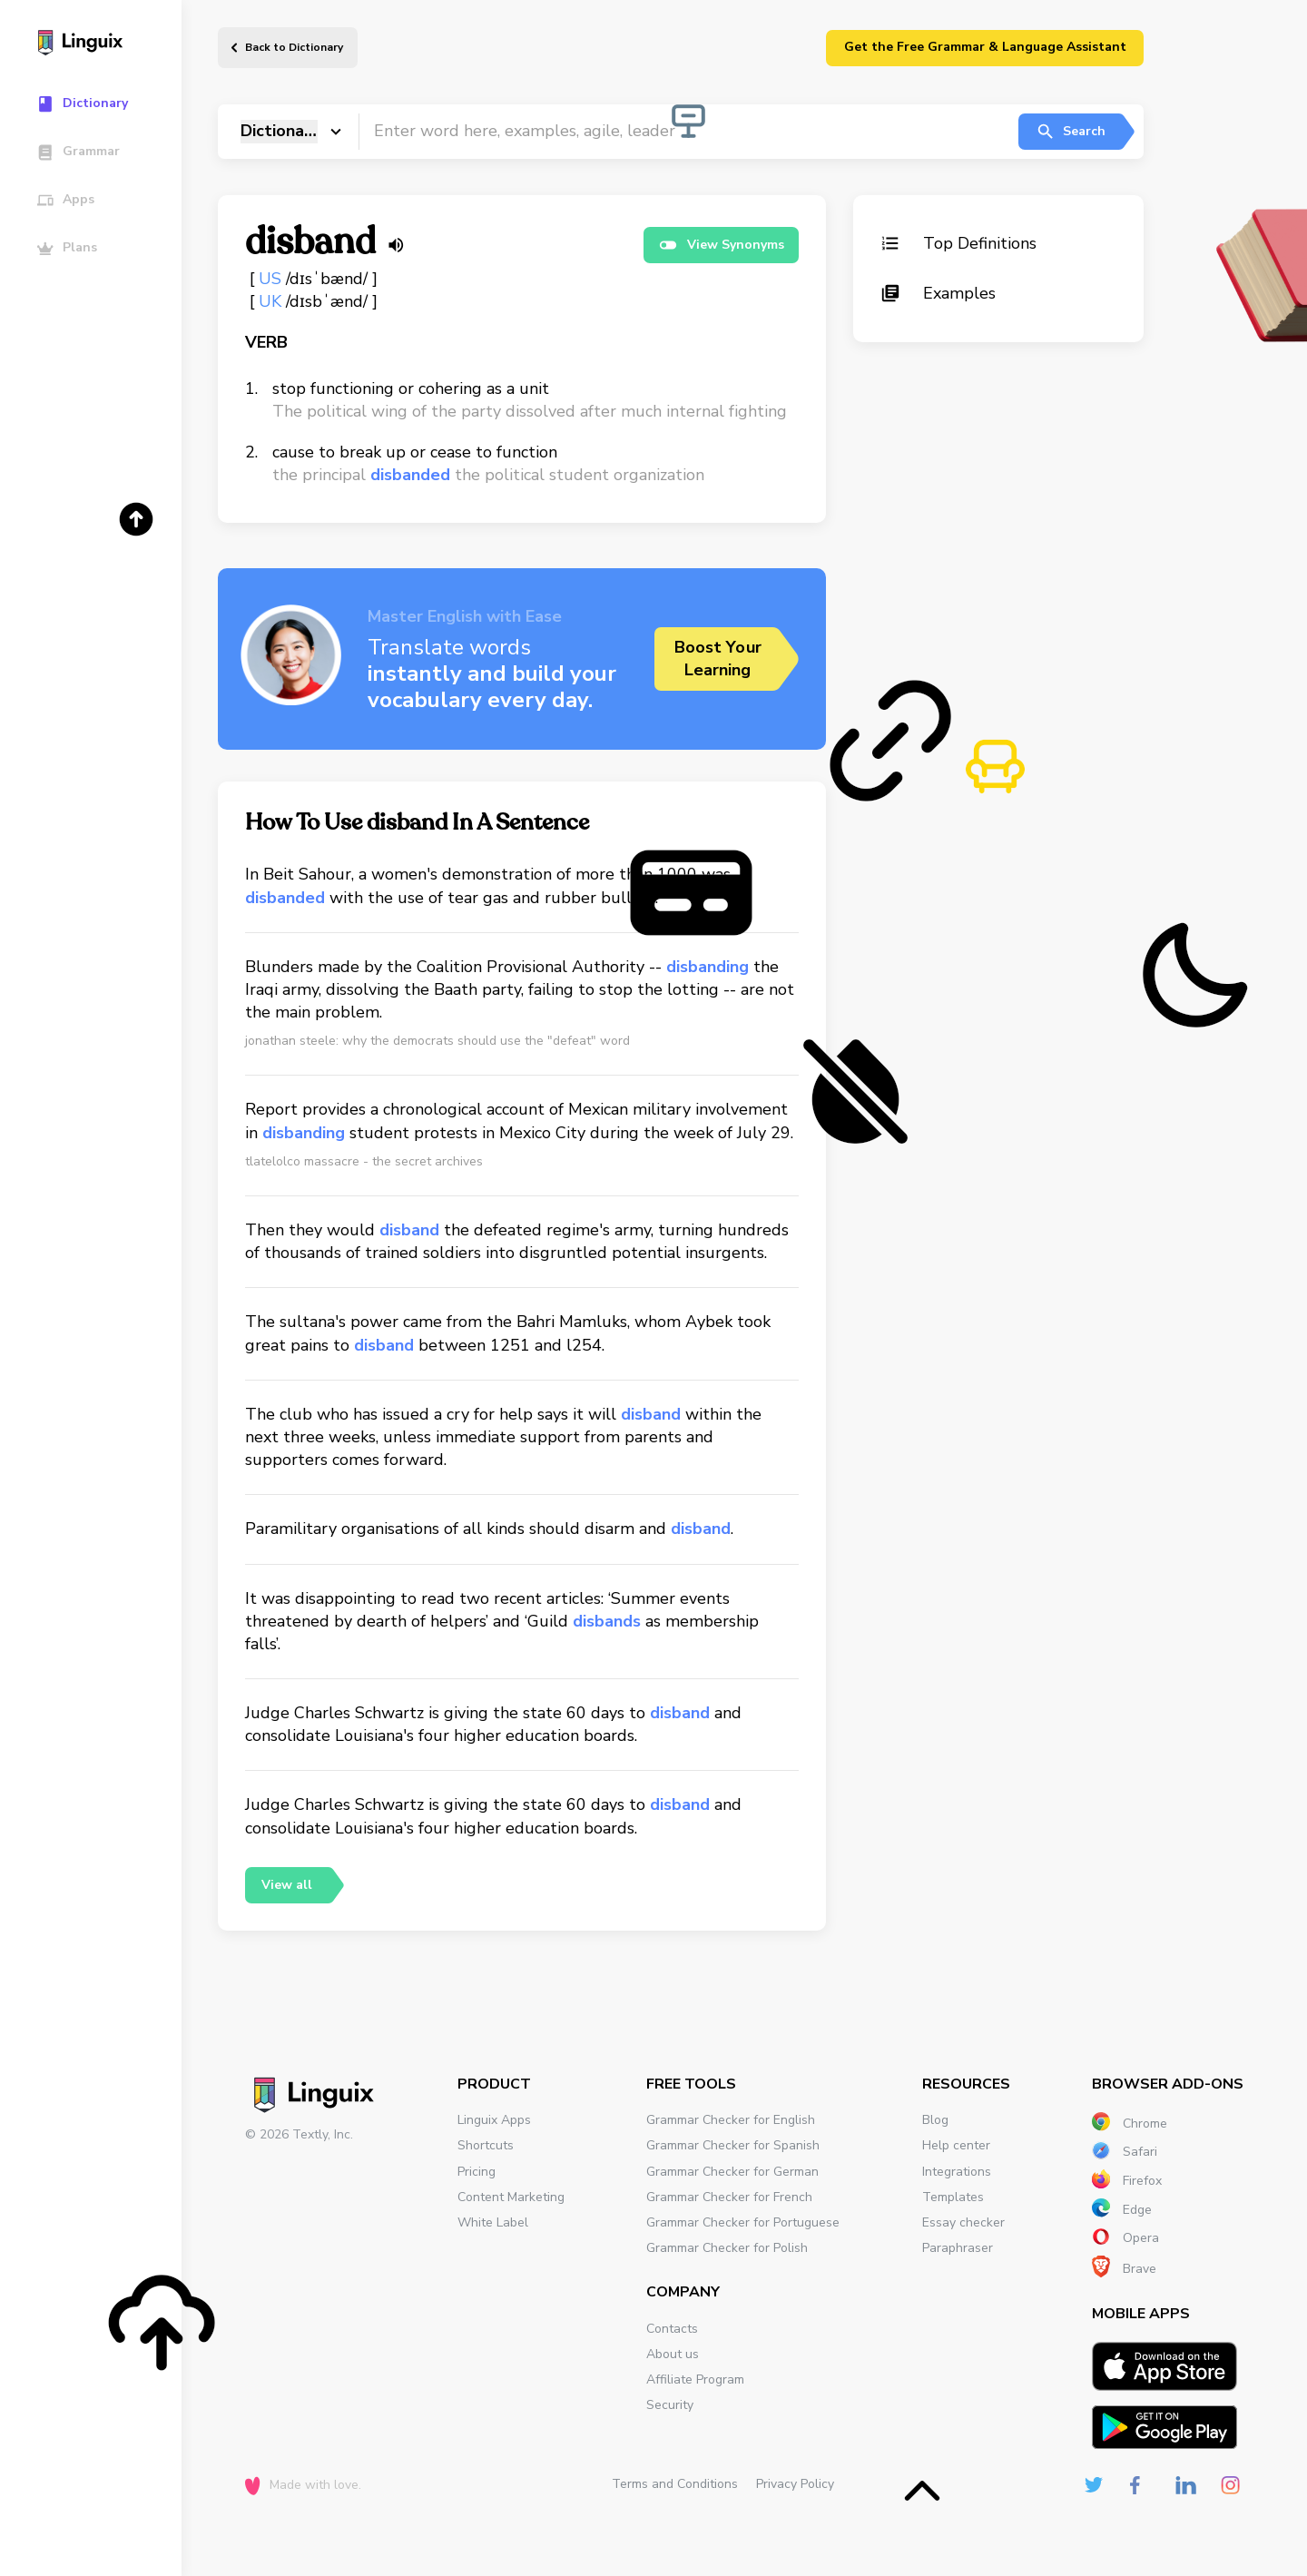 This screenshot has width=1307, height=2576. Describe the element at coordinates (688, 121) in the screenshot. I see `indicates a reserved spot or area` at that location.